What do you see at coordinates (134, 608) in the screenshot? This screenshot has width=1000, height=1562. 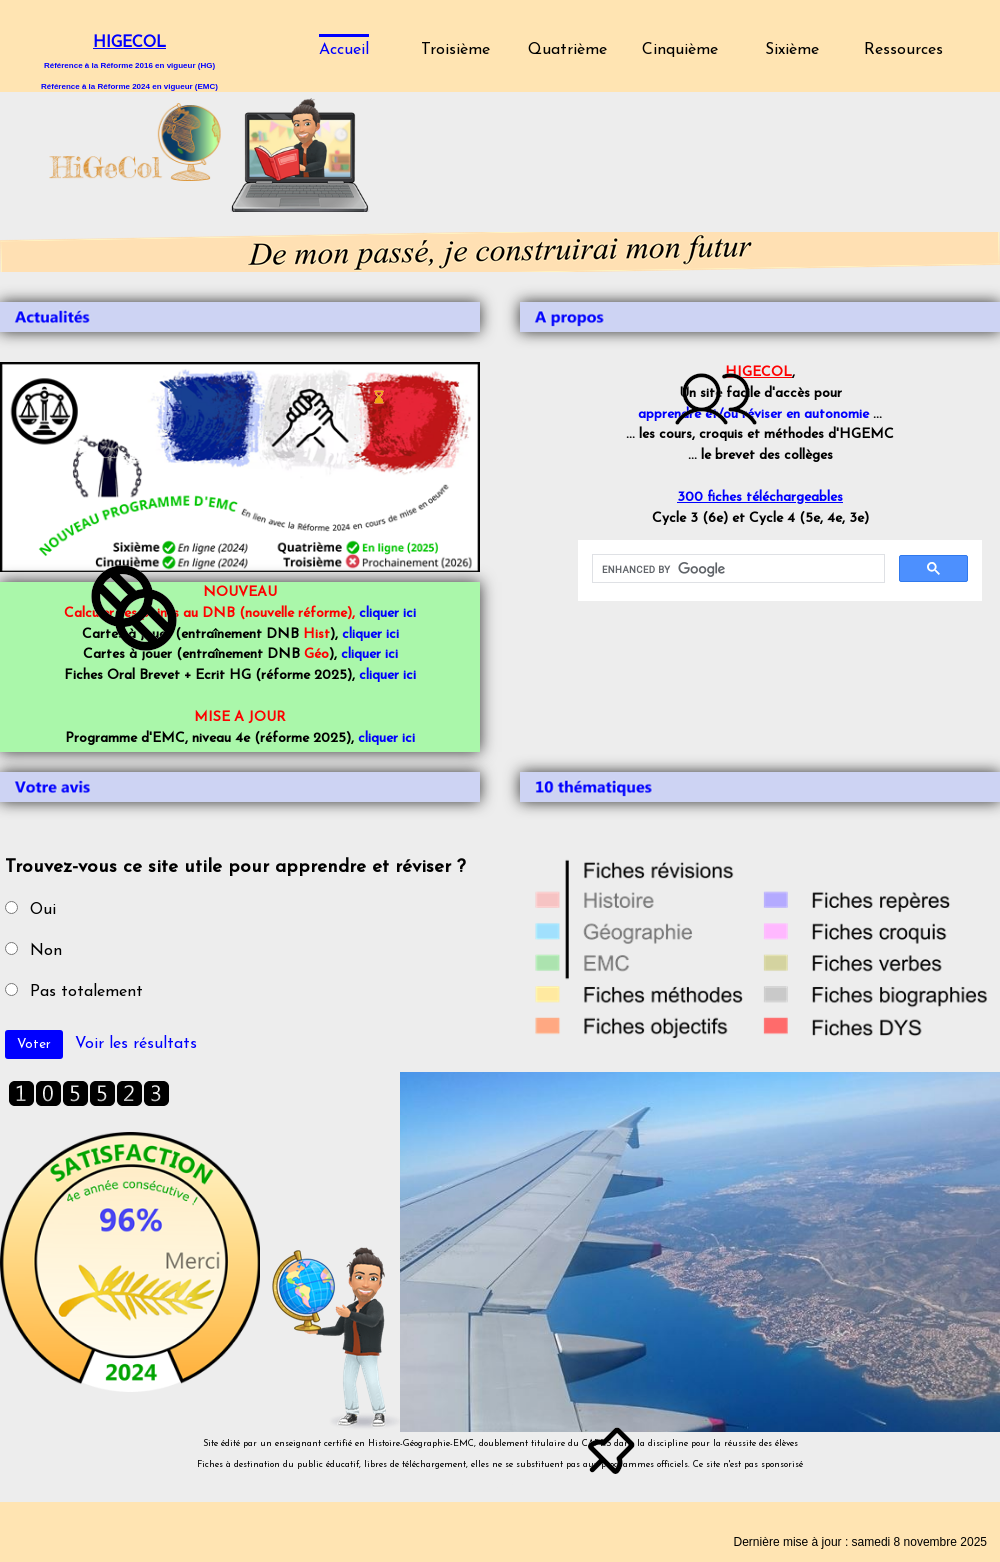 I see `exclude overlapping items from selection` at bounding box center [134, 608].